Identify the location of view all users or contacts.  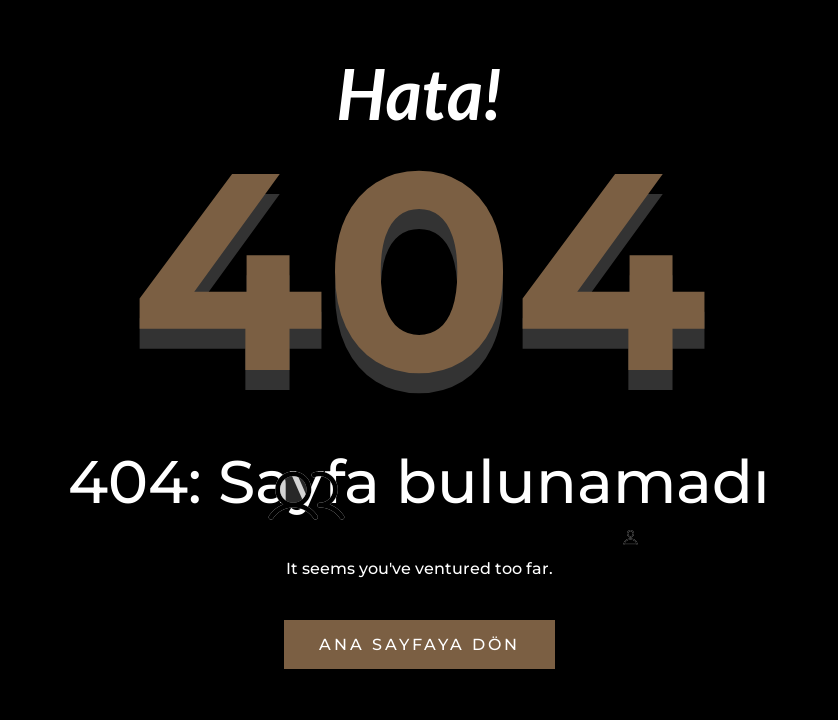
(306, 495).